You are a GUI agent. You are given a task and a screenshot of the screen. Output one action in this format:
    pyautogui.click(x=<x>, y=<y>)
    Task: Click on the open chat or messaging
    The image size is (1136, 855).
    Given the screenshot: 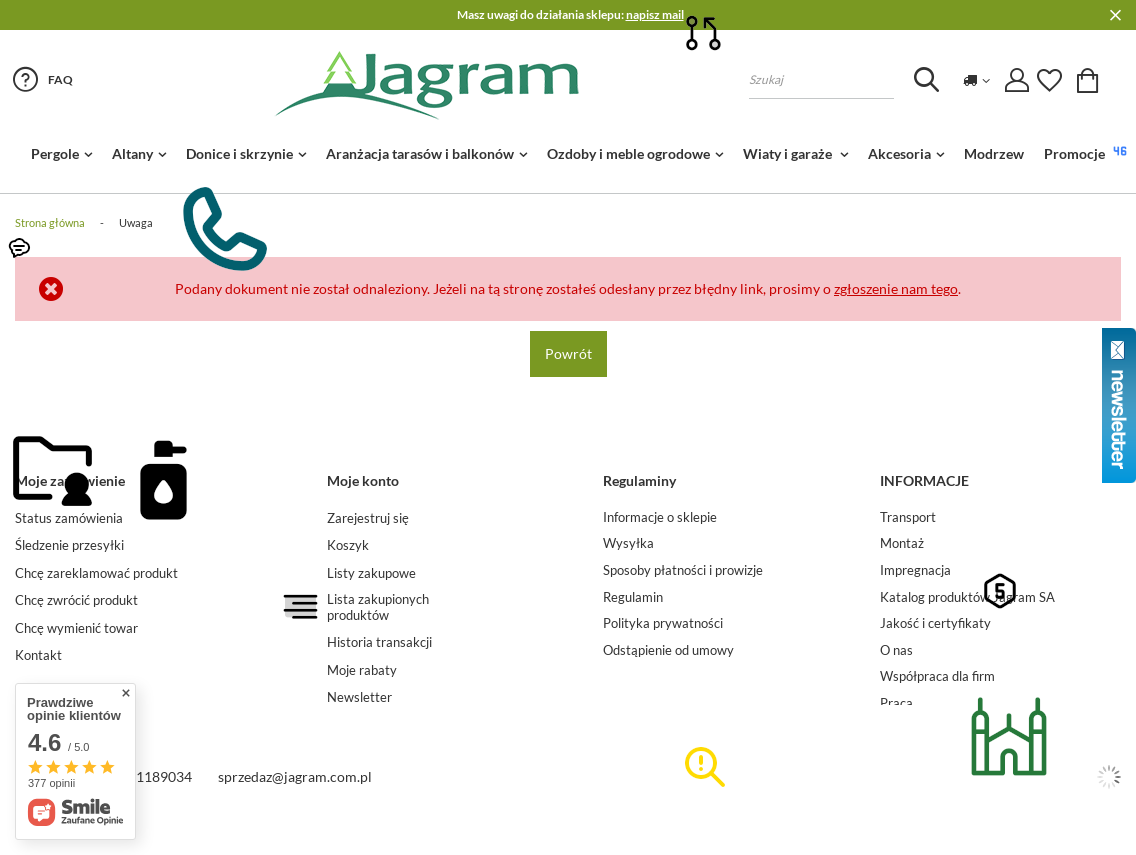 What is the action you would take?
    pyautogui.click(x=19, y=248)
    